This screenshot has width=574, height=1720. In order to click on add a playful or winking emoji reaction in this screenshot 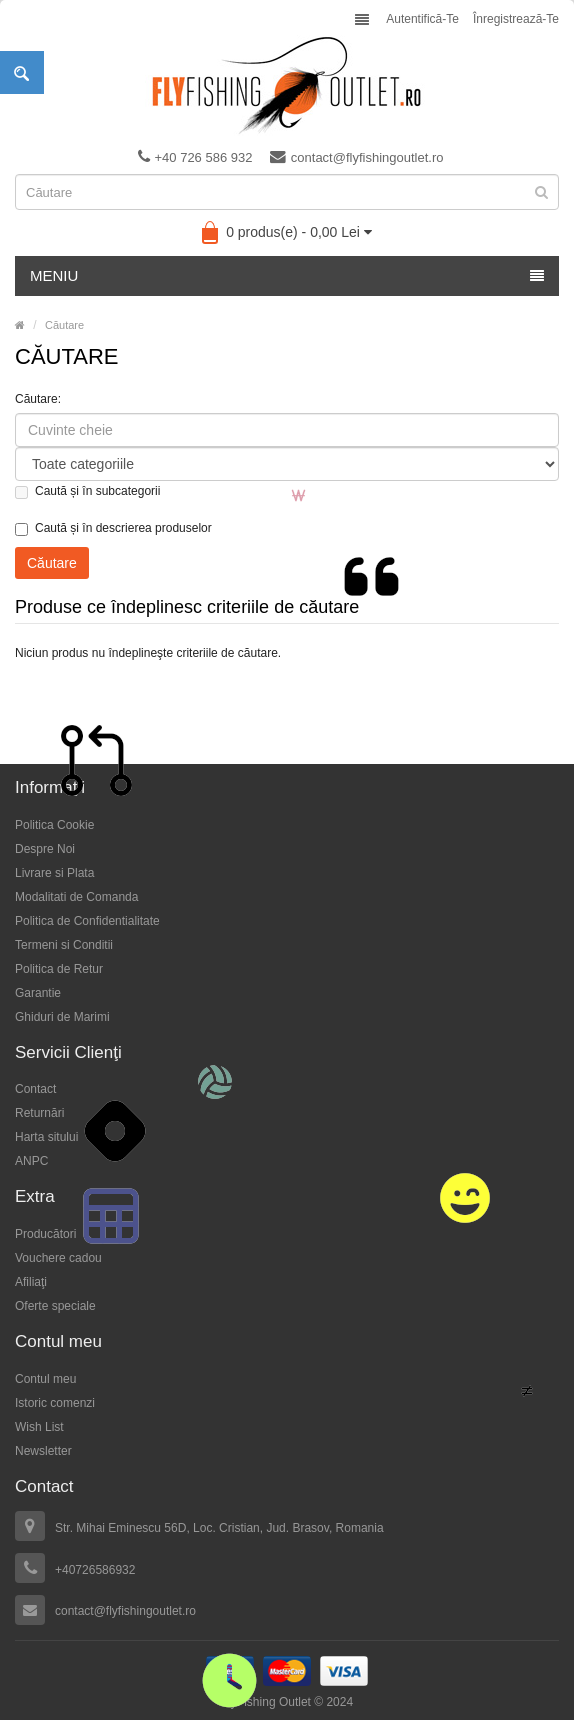, I will do `click(465, 1198)`.